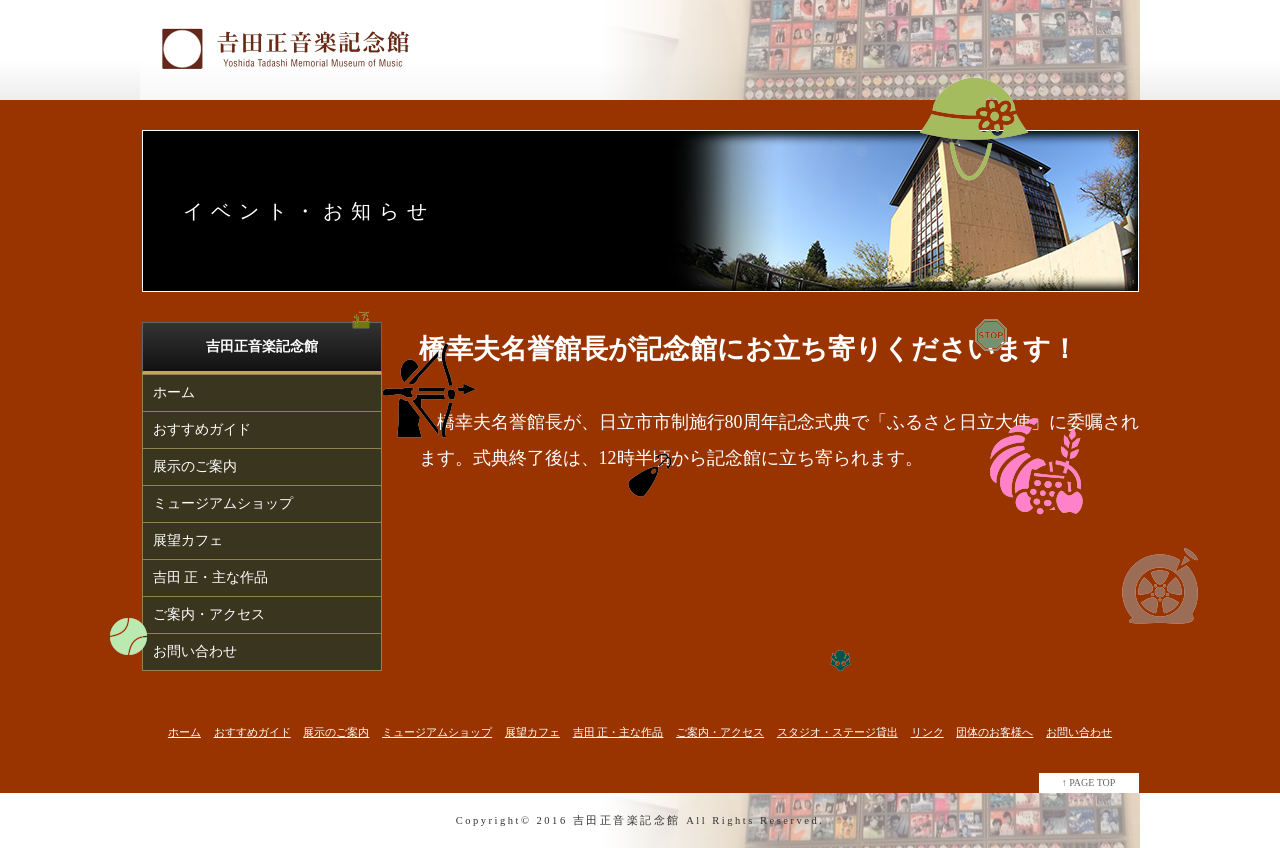 The image size is (1280, 848). Describe the element at coordinates (428, 389) in the screenshot. I see `select archer class or character` at that location.